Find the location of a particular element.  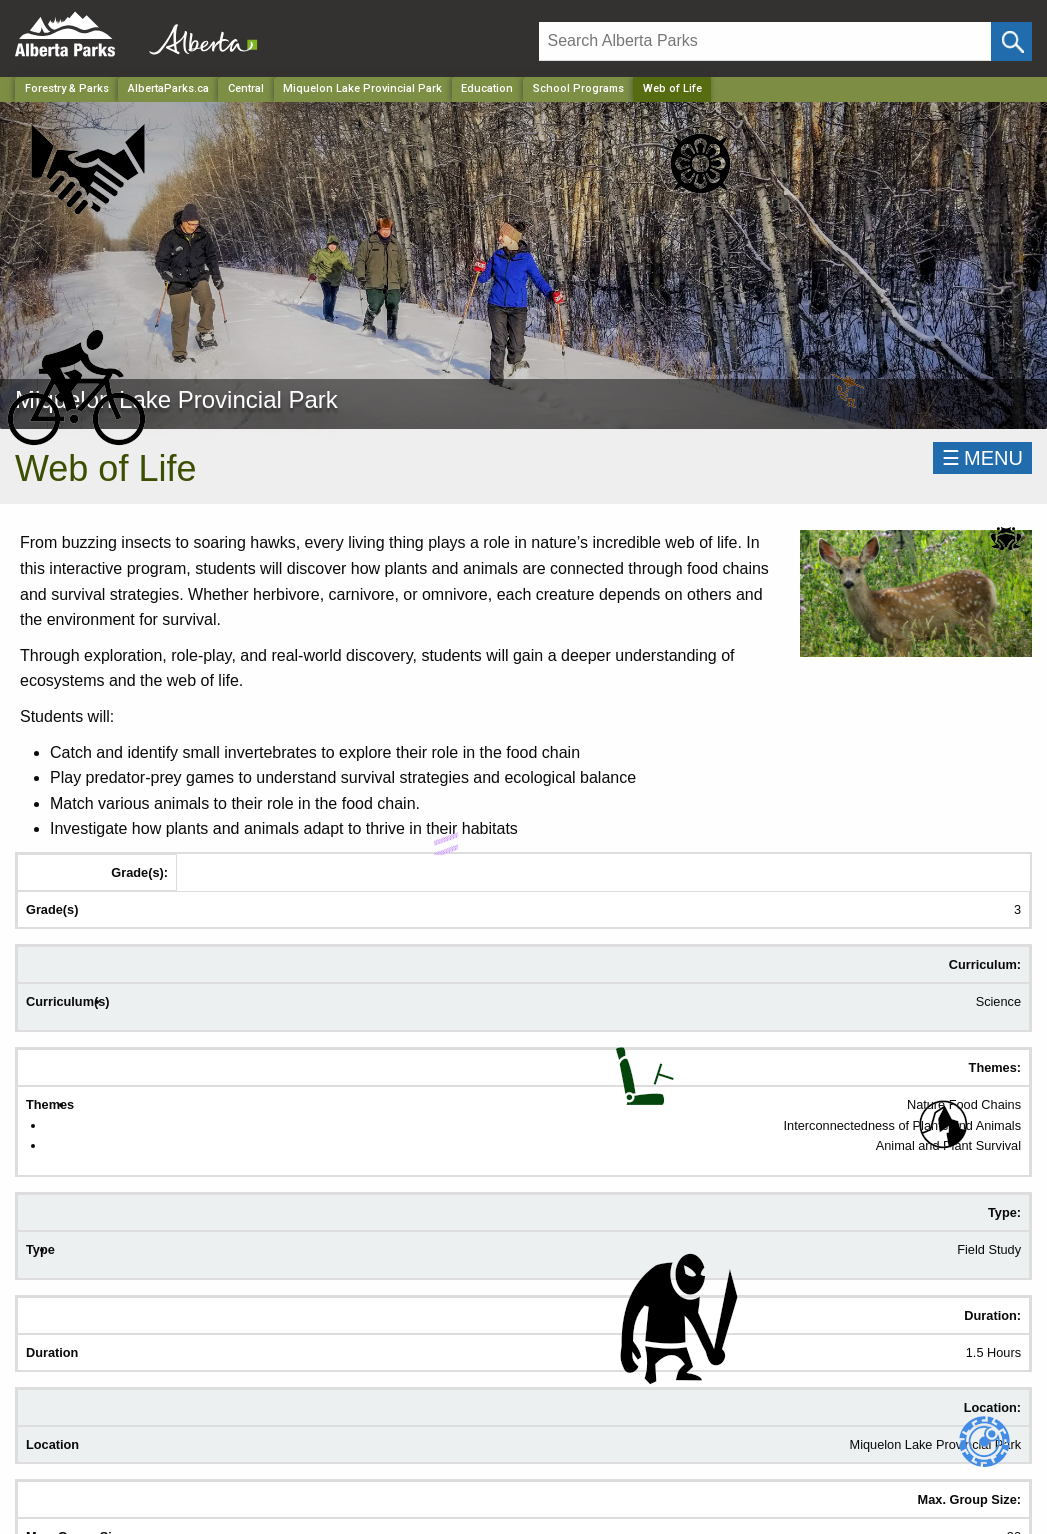

track cycling or biking activity is located at coordinates (76, 387).